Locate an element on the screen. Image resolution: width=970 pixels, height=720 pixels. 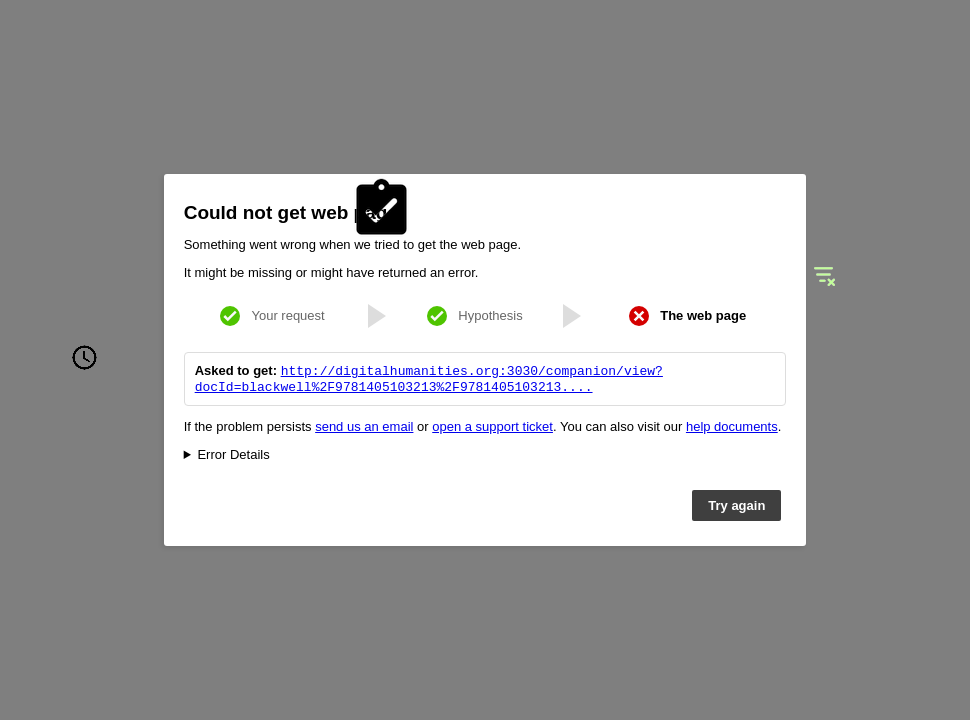
clear all active filters is located at coordinates (823, 274).